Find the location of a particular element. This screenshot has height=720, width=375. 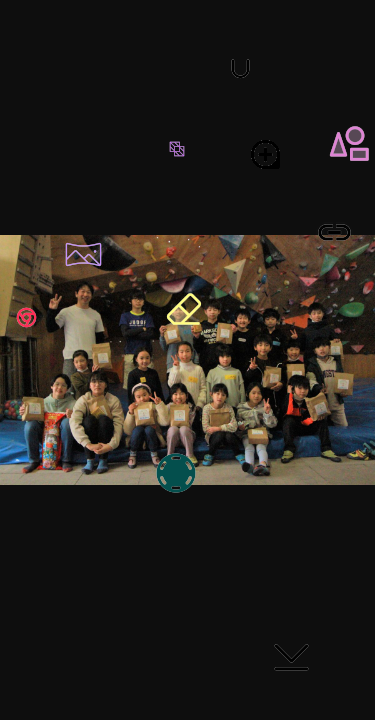

open google chrome browser is located at coordinates (26, 317).